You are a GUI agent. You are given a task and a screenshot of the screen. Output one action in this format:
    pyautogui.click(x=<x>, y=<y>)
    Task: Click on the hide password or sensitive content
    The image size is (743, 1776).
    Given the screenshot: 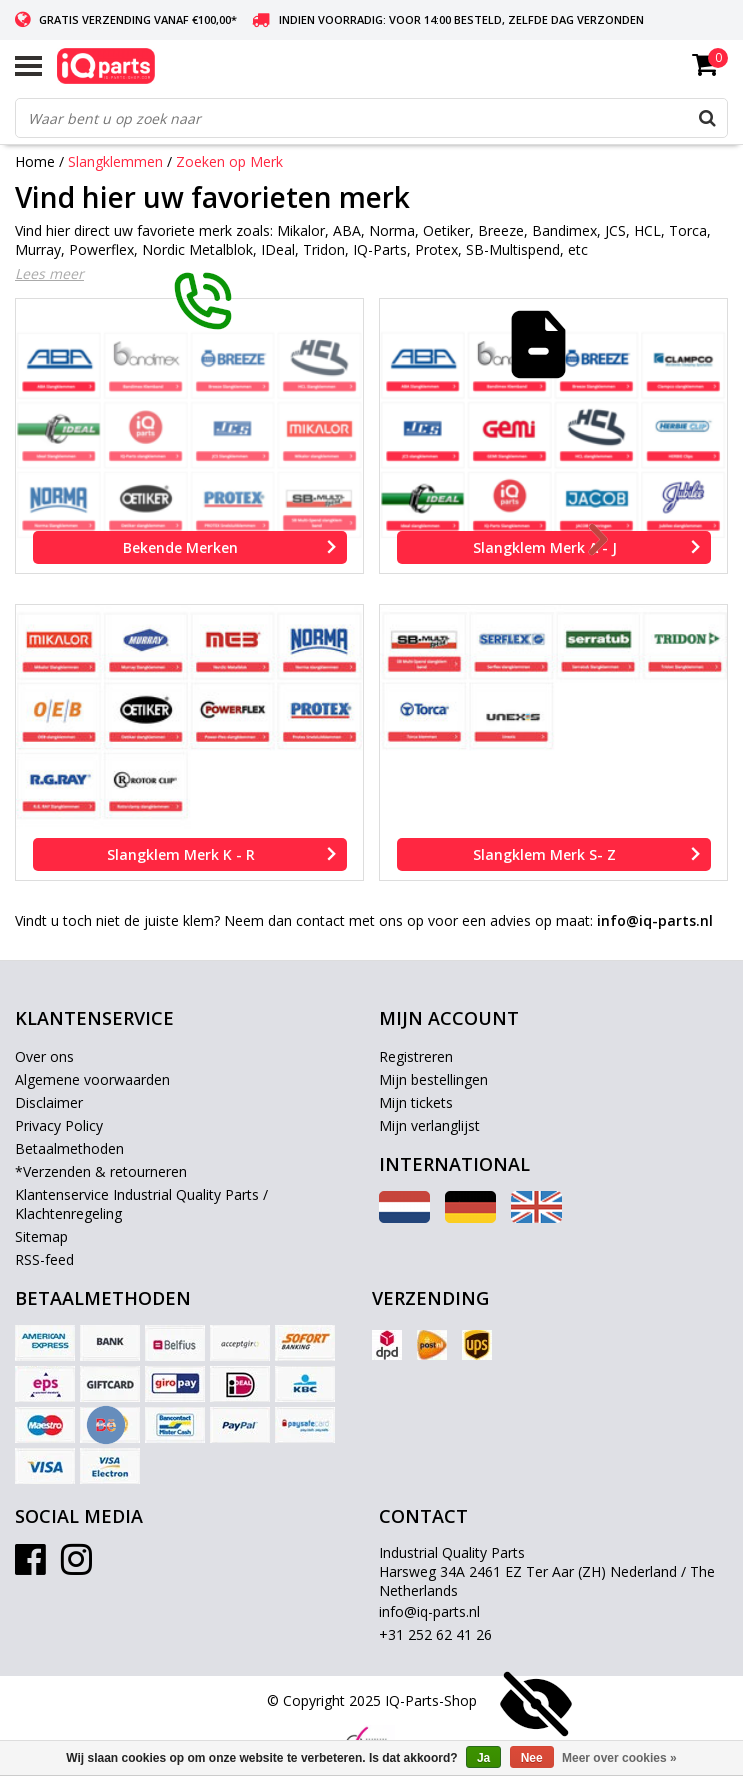 What is the action you would take?
    pyautogui.click(x=536, y=1704)
    